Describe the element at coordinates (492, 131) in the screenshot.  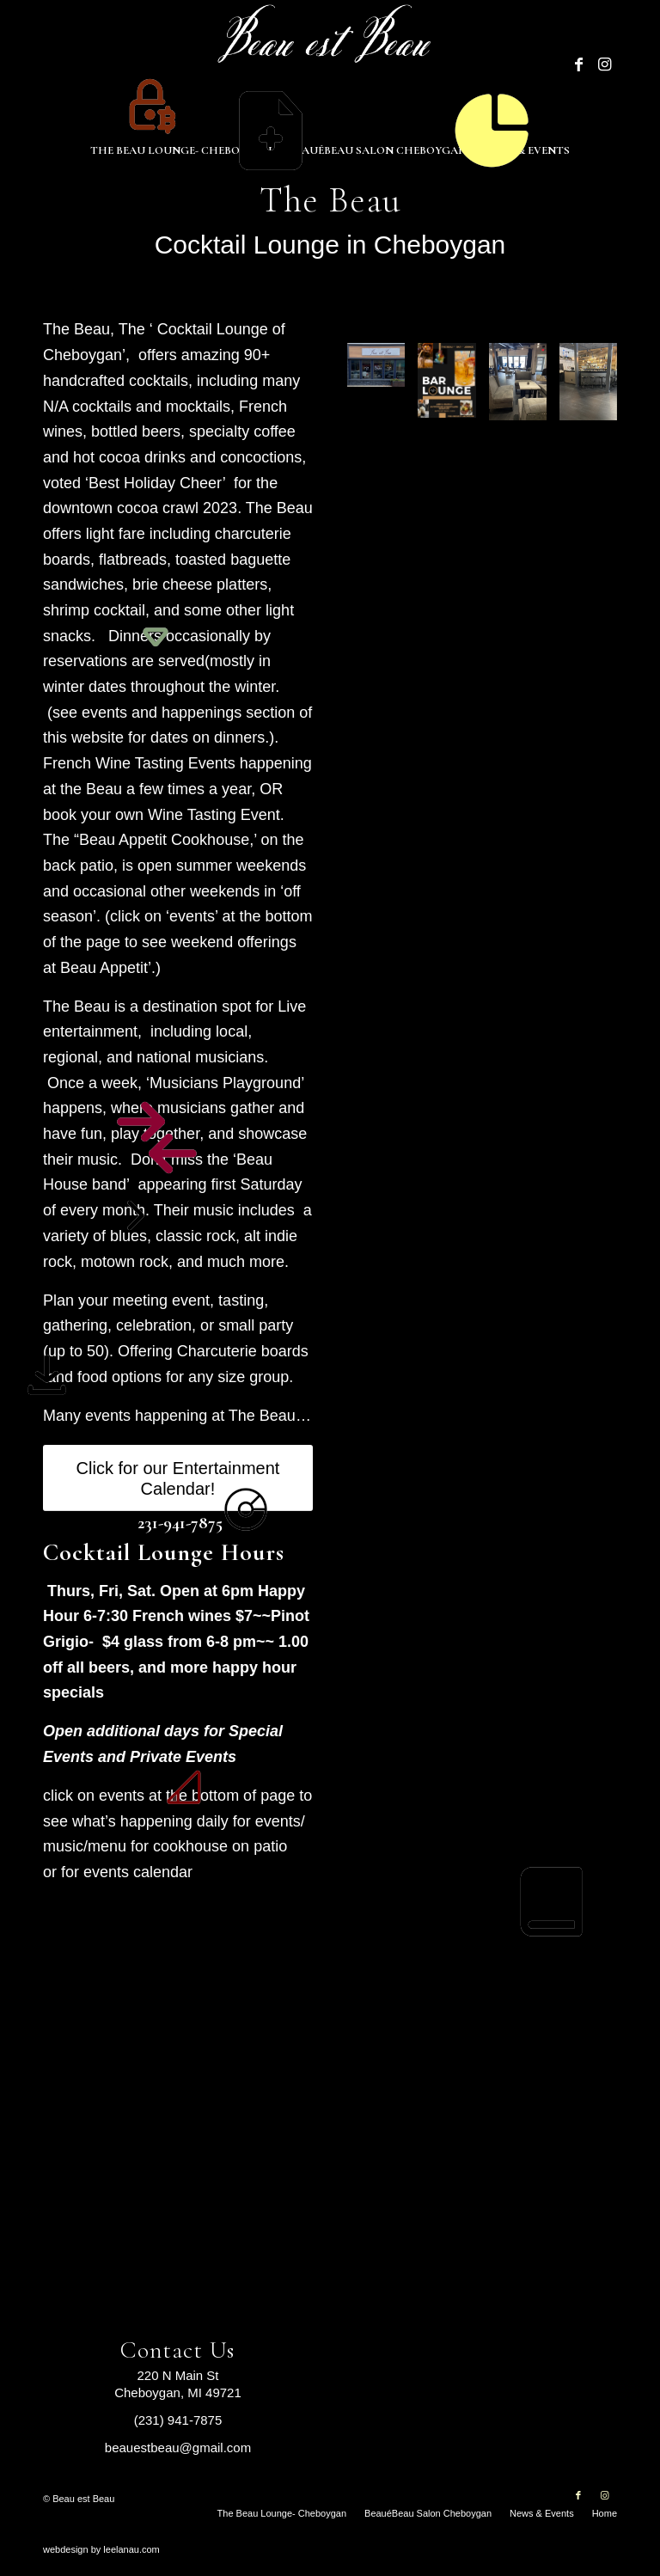
I see `view analytics or statistics` at that location.